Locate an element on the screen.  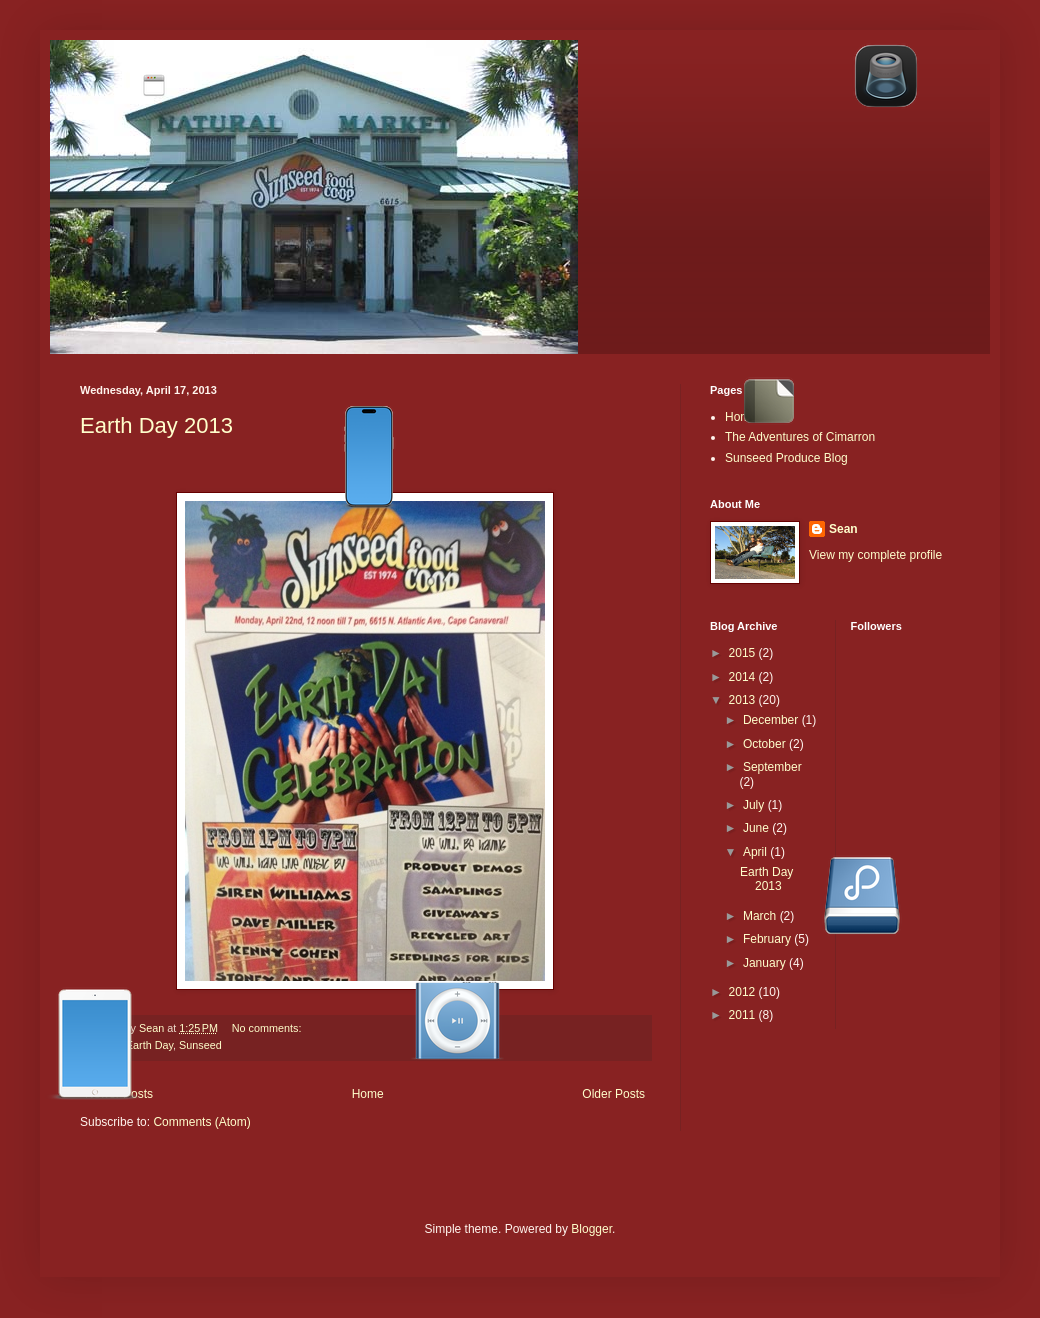
iPad Mini 3 device with cellular connectivity is located at coordinates (95, 1034).